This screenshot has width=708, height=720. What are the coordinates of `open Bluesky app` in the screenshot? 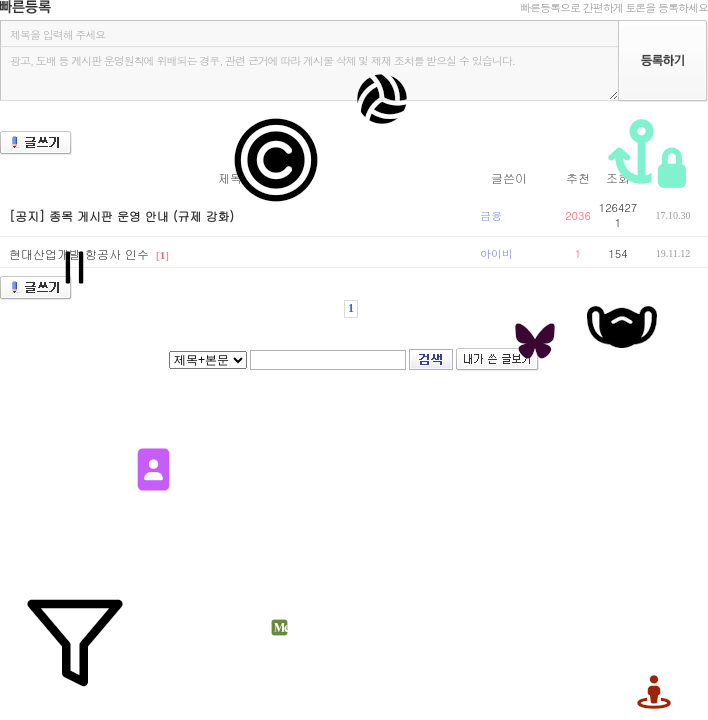 It's located at (535, 341).